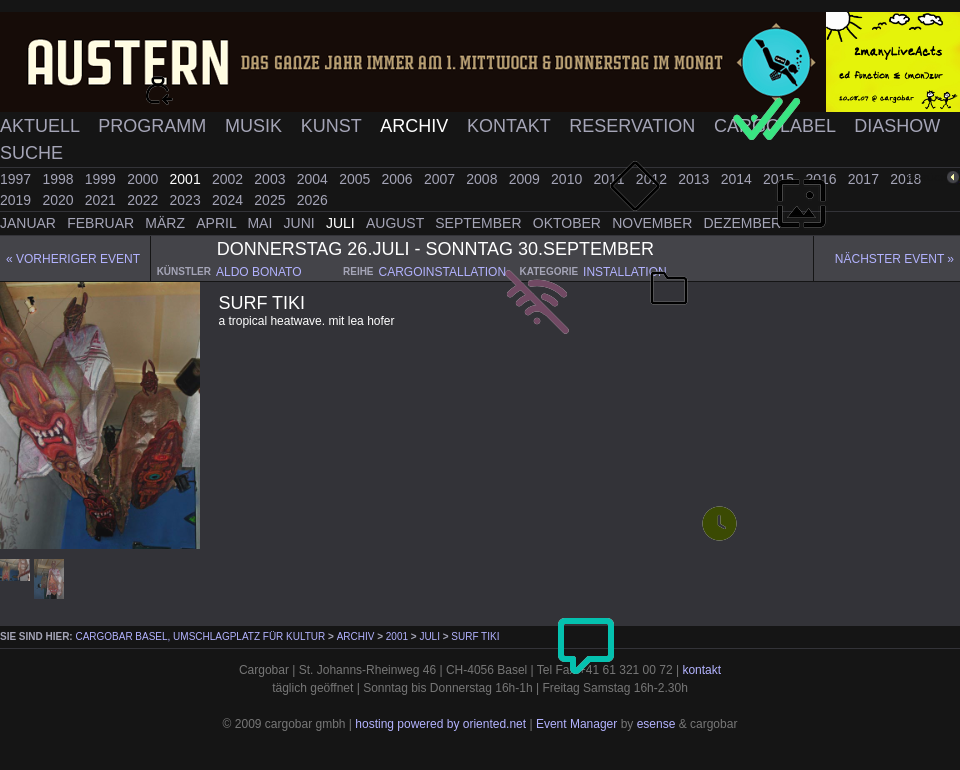  What do you see at coordinates (719, 523) in the screenshot?
I see `view time or clock settings` at bounding box center [719, 523].